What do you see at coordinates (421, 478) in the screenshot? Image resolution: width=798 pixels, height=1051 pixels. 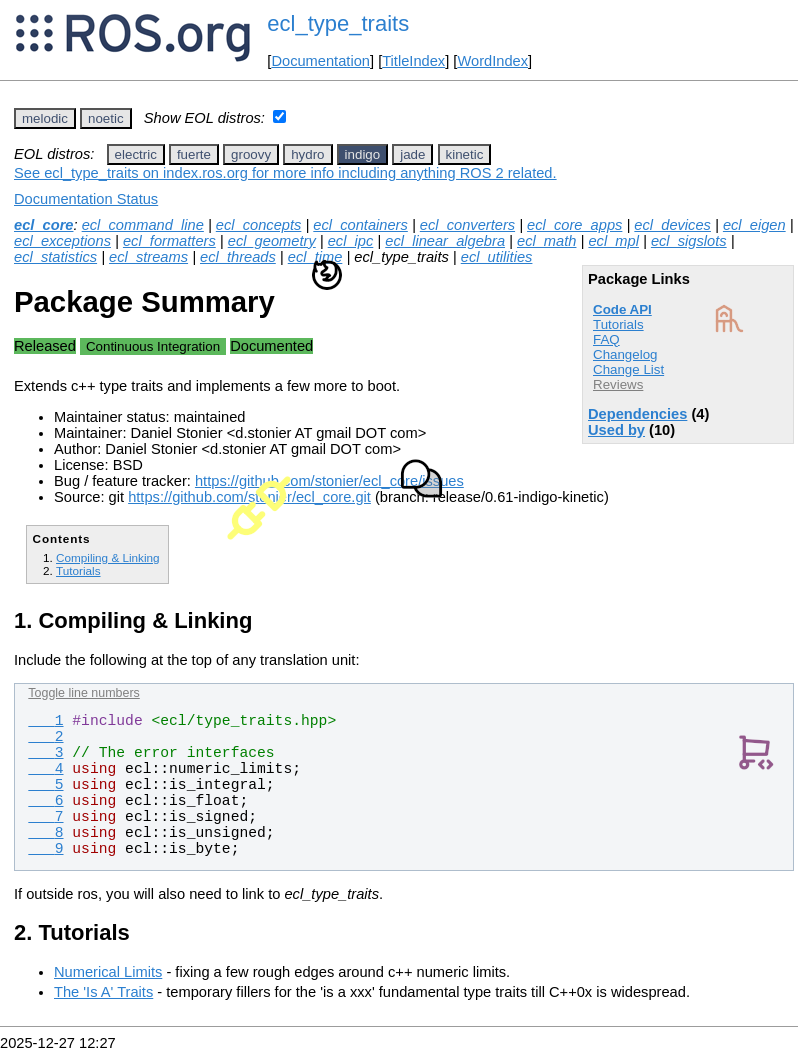 I see `open chat or messaging` at bounding box center [421, 478].